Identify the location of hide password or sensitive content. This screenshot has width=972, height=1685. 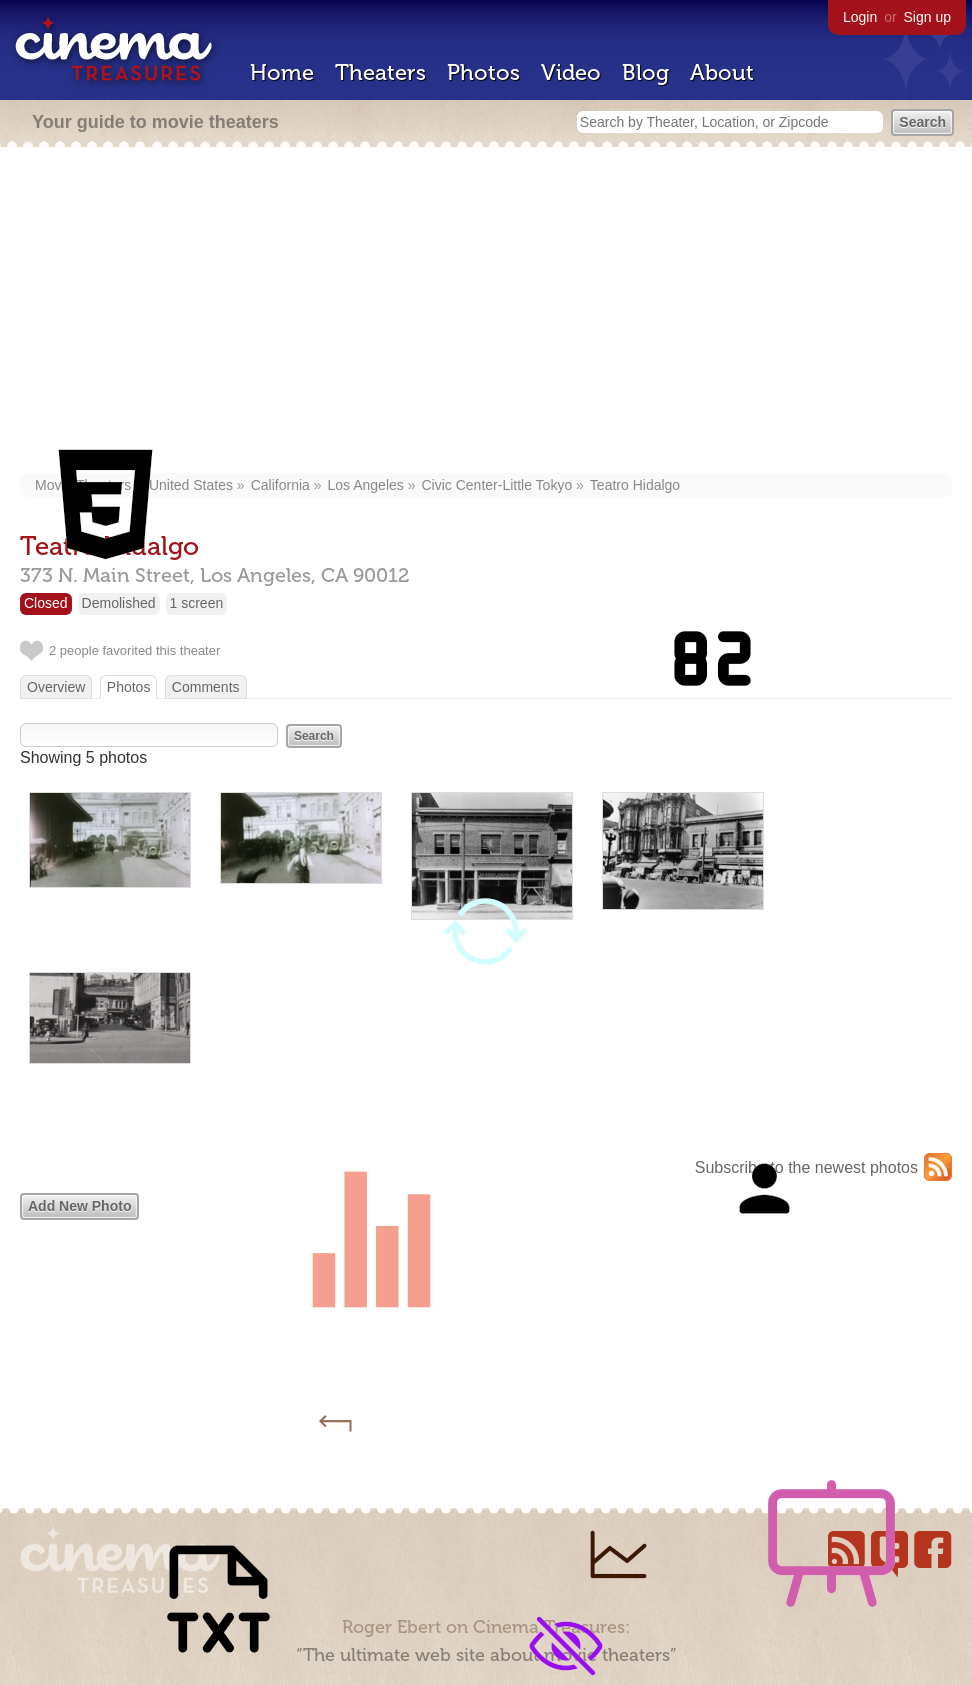
(566, 1646).